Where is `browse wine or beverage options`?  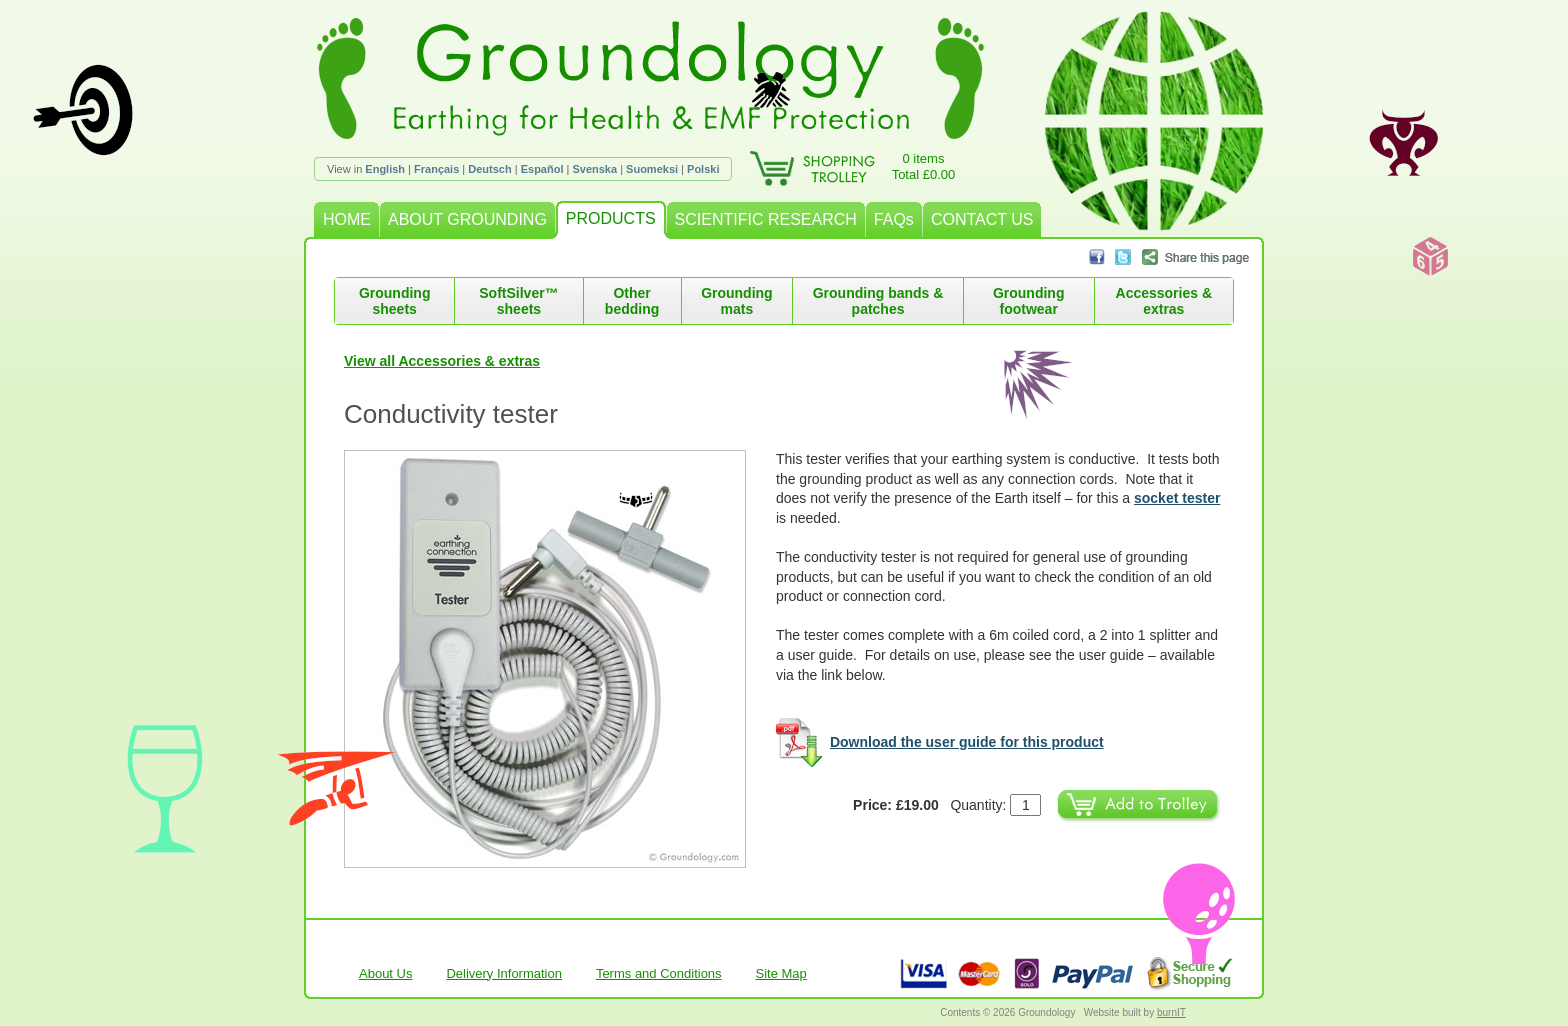
browse wine or beverage options is located at coordinates (165, 789).